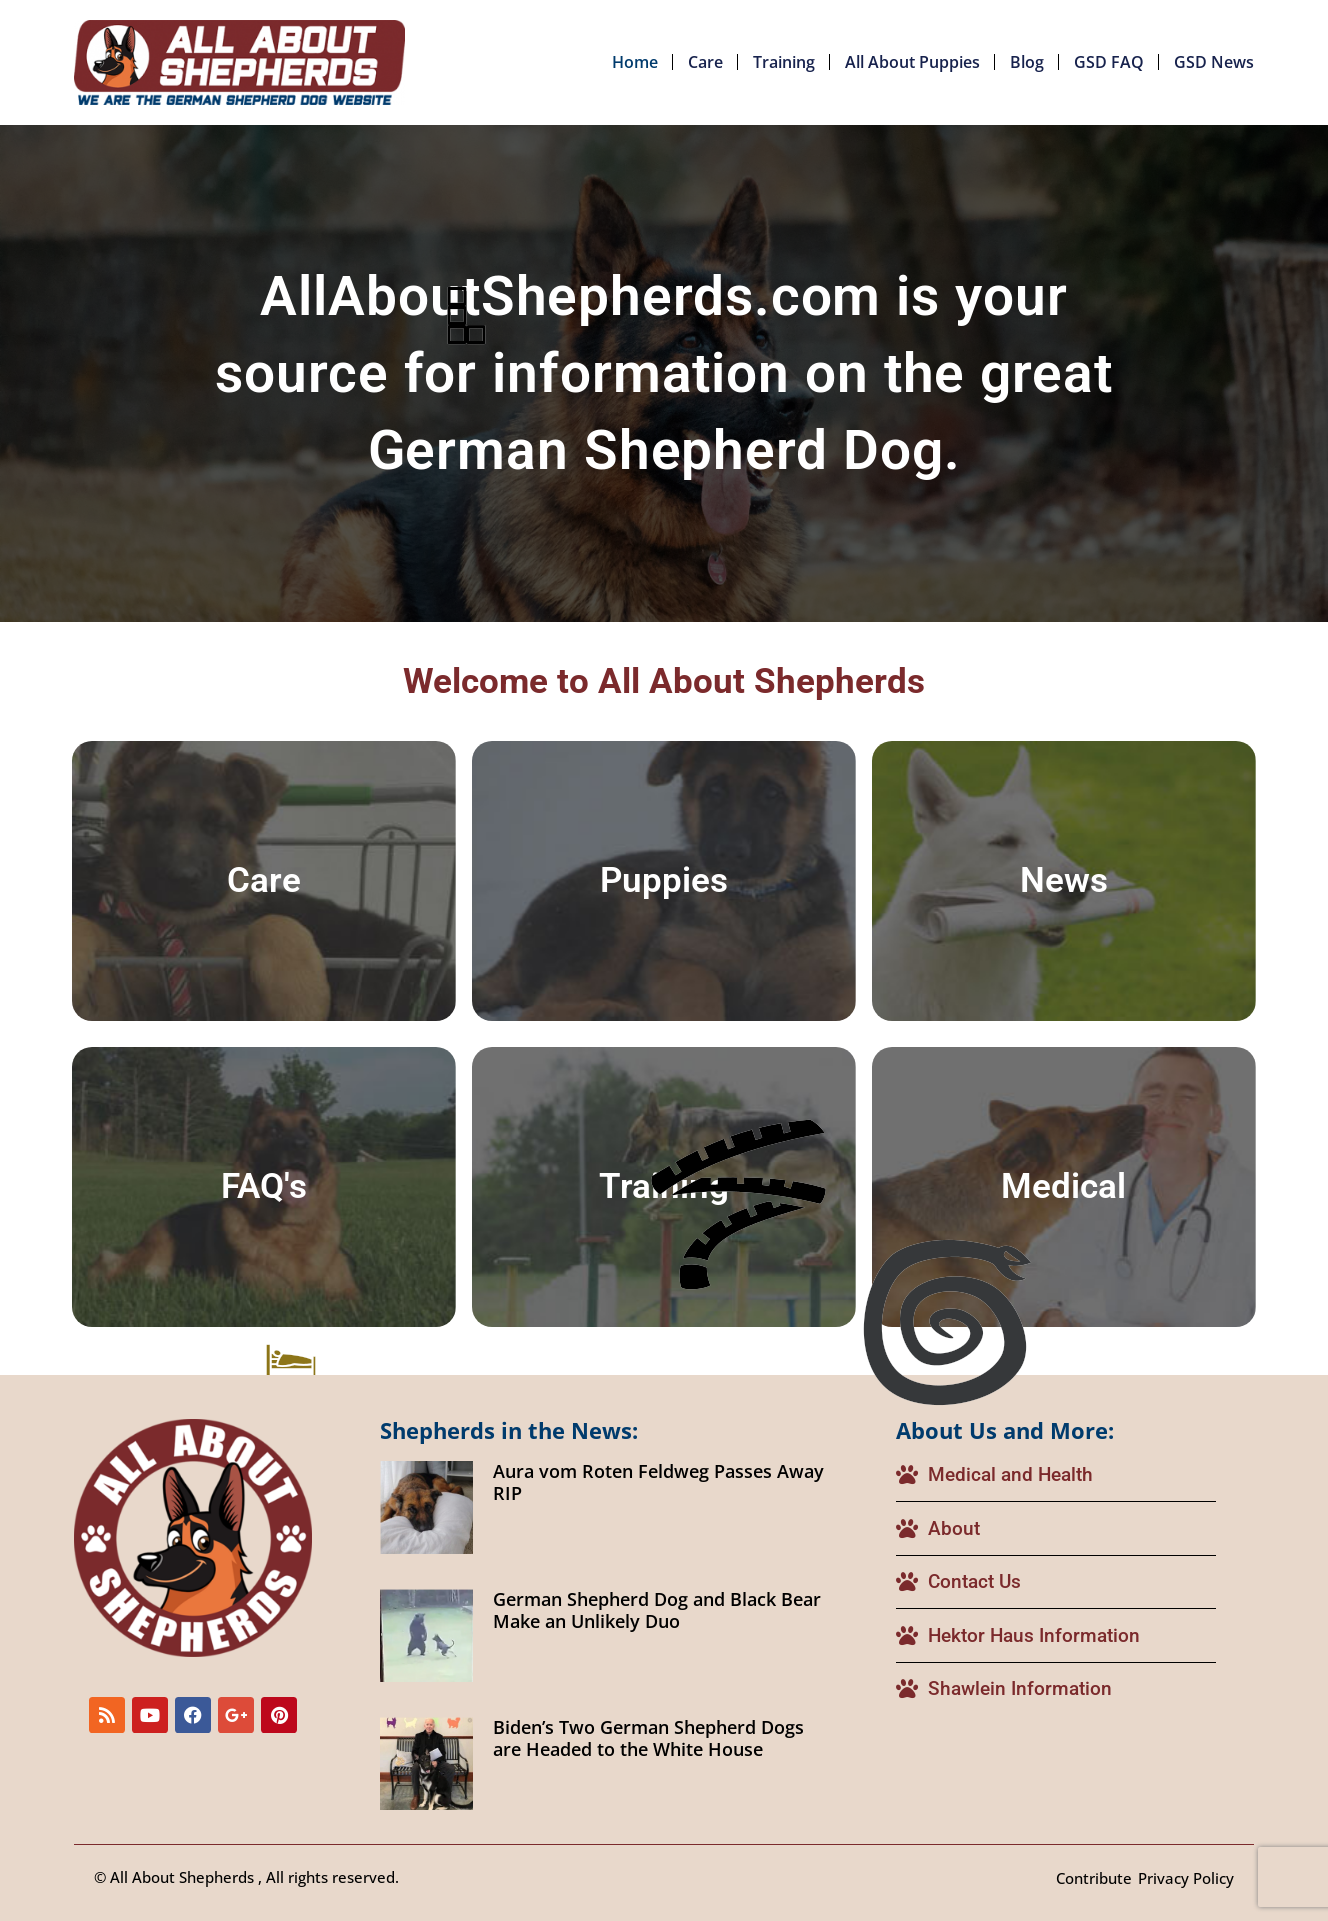  Describe the element at coordinates (738, 1204) in the screenshot. I see `access measurement or dimension tools` at that location.